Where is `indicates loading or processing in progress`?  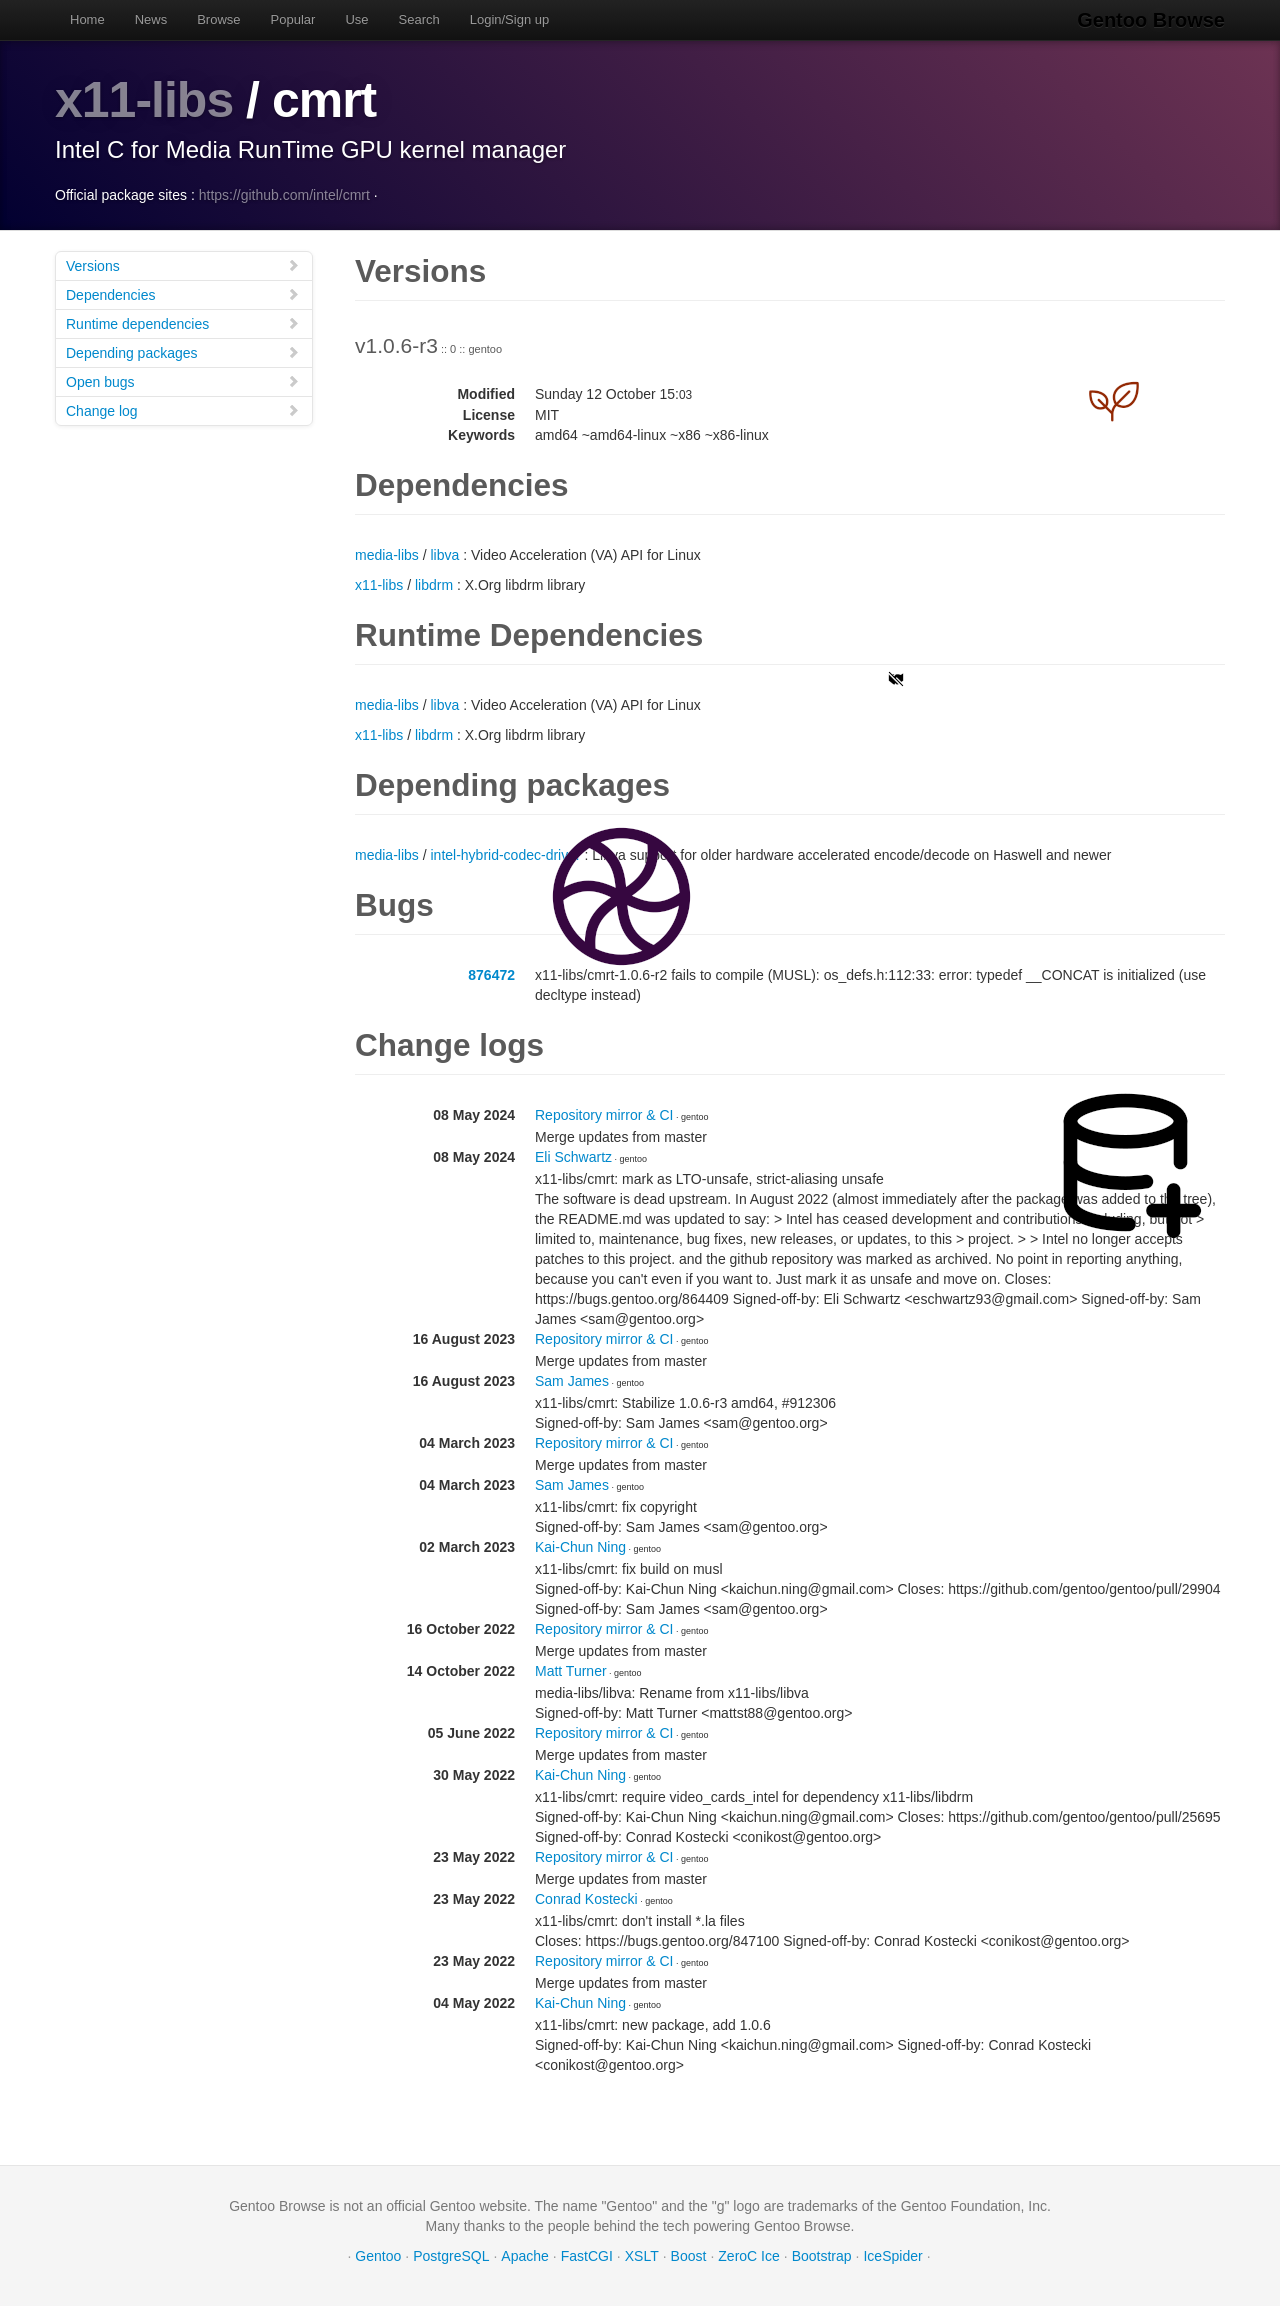
indicates loading or processing in progress is located at coordinates (621, 896).